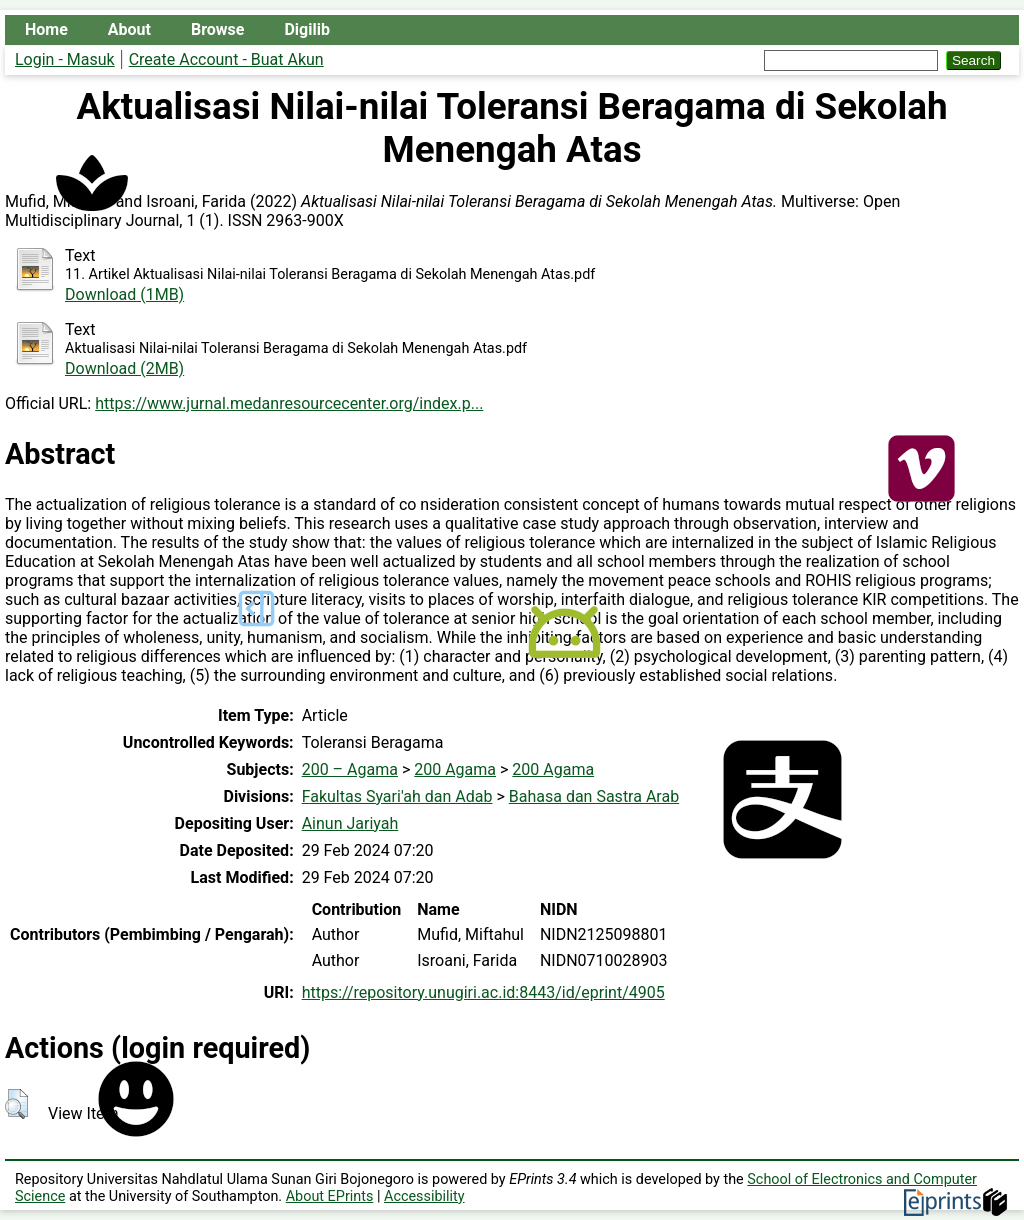 The width and height of the screenshot is (1024, 1220). Describe the element at coordinates (782, 799) in the screenshot. I see `pay with Alipay` at that location.